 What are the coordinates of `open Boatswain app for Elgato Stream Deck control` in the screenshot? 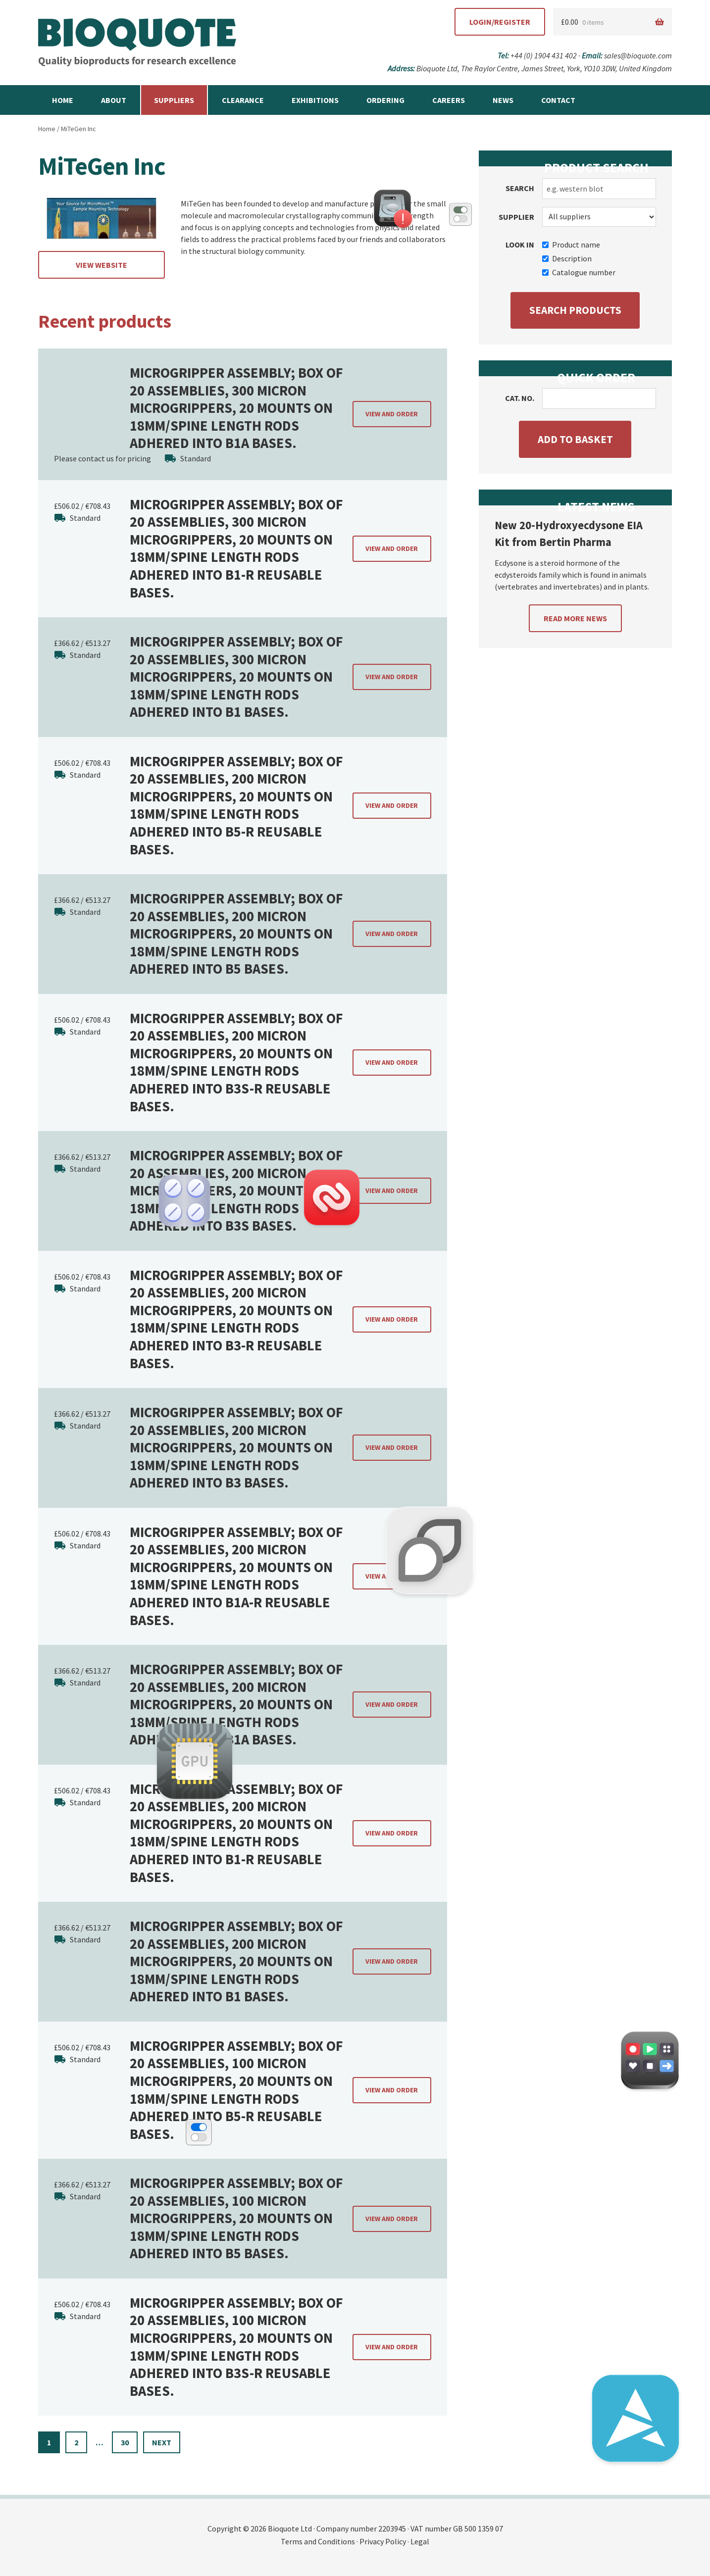 It's located at (650, 2060).